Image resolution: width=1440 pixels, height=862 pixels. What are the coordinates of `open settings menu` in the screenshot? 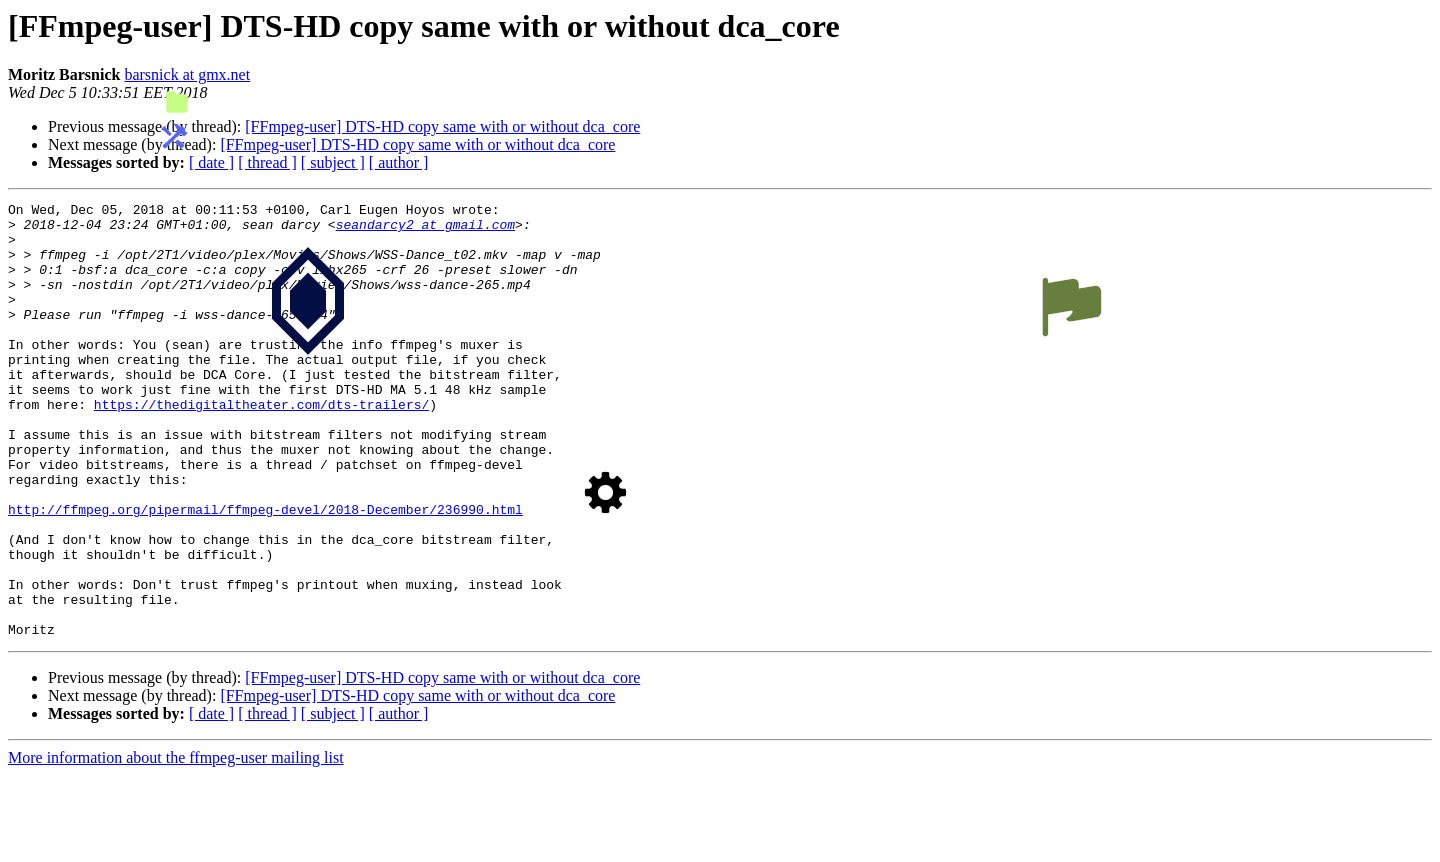 It's located at (605, 492).